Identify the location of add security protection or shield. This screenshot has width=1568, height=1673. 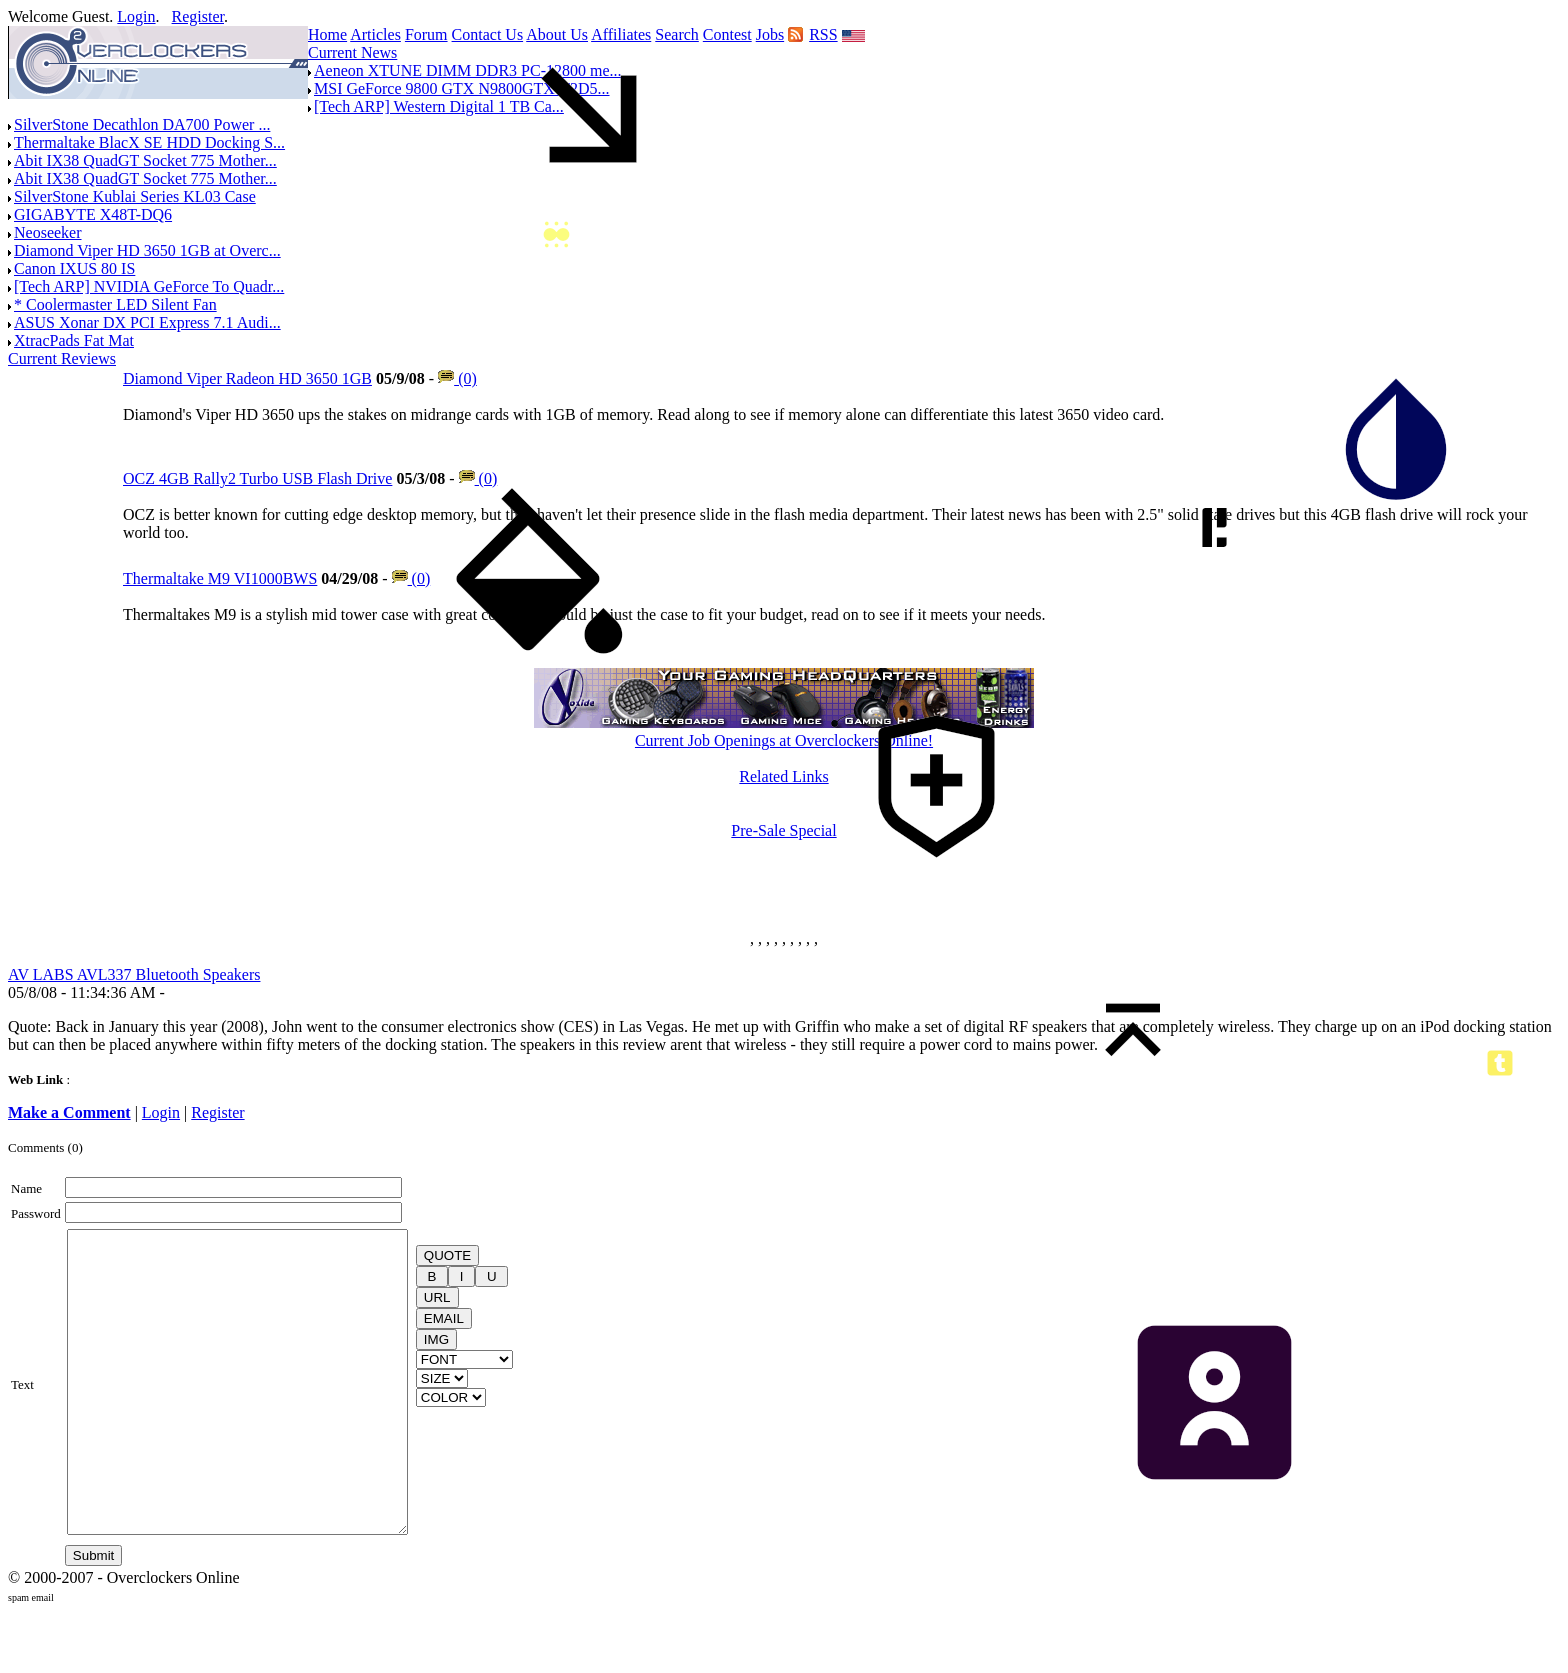
(936, 786).